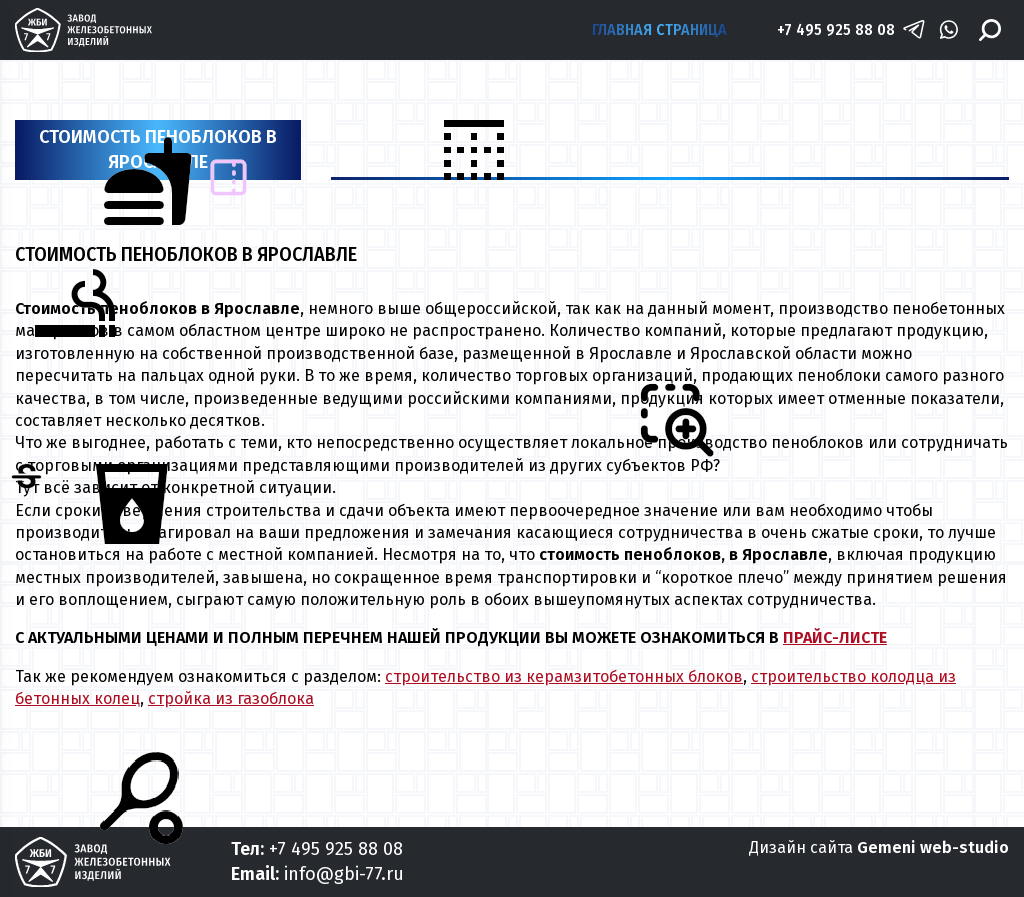 The image size is (1024, 897). I want to click on toggle optional right sidebar panel, so click(228, 177).